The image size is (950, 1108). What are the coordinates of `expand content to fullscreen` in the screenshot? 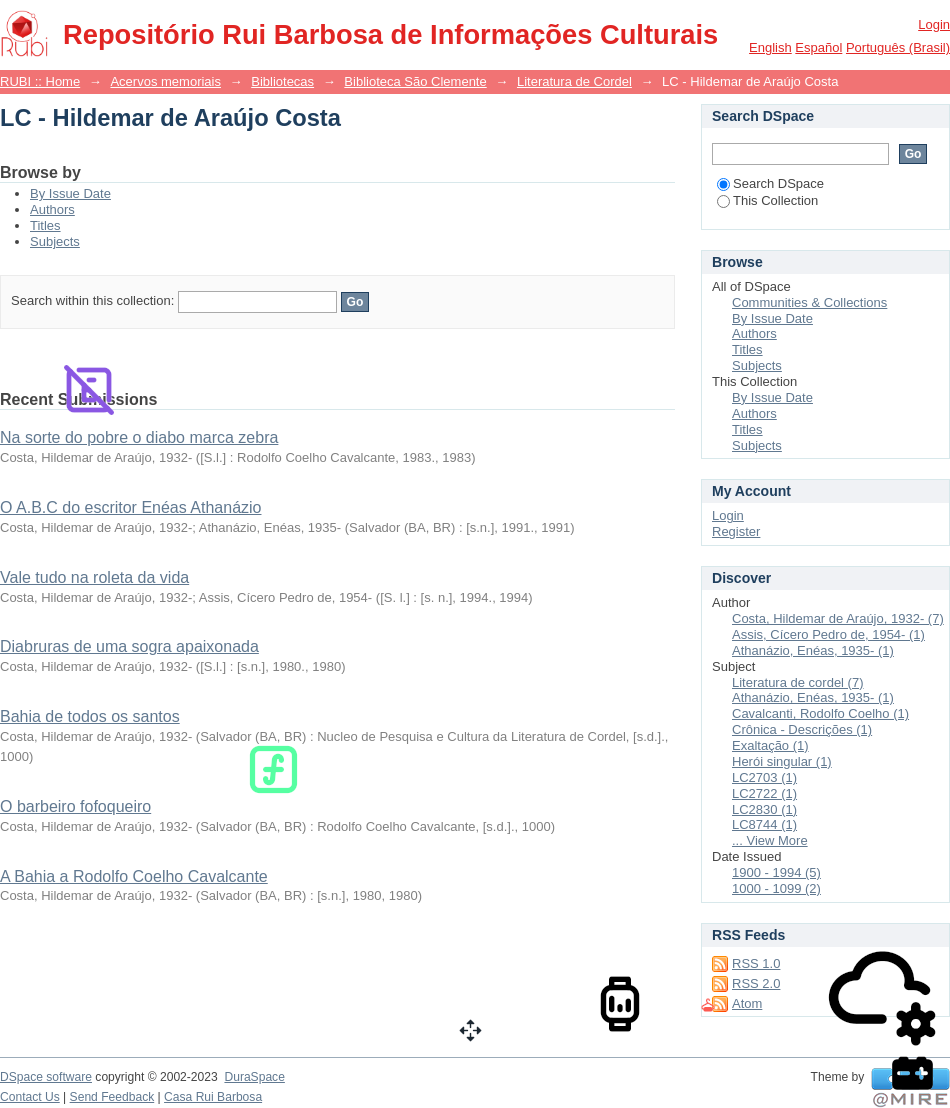 It's located at (470, 1030).